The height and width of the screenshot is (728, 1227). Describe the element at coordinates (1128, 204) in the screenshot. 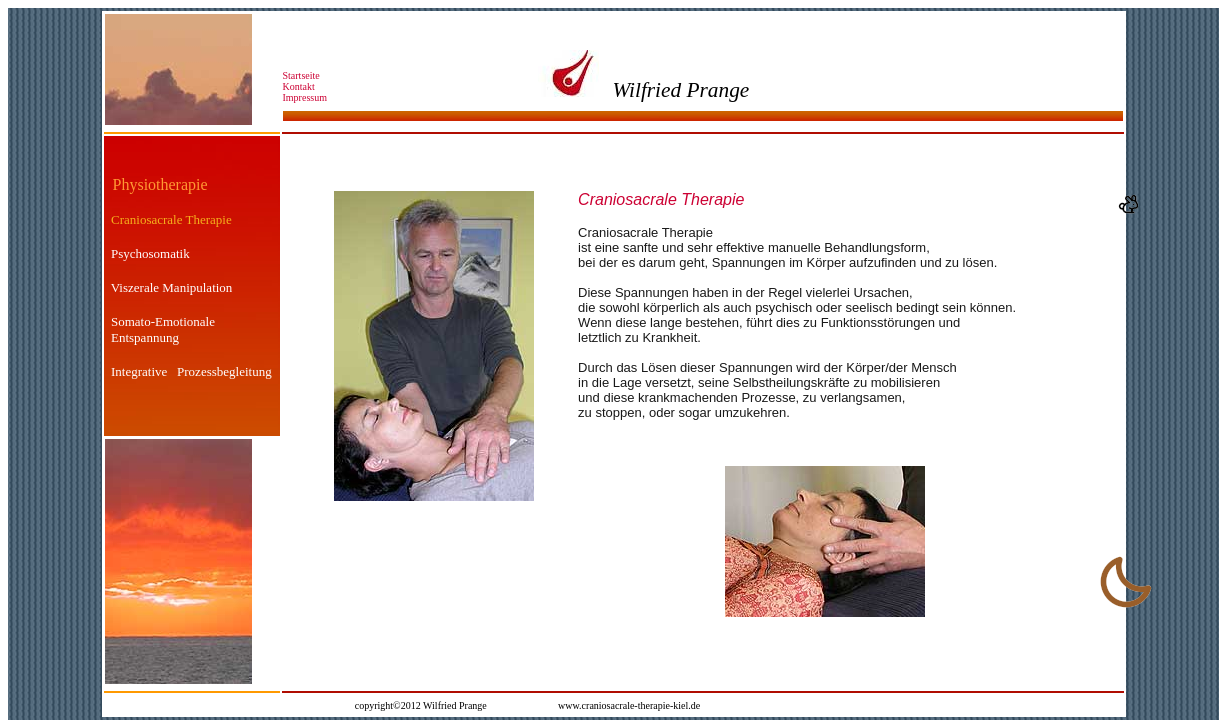

I see `indicates fast or quick mode` at that location.